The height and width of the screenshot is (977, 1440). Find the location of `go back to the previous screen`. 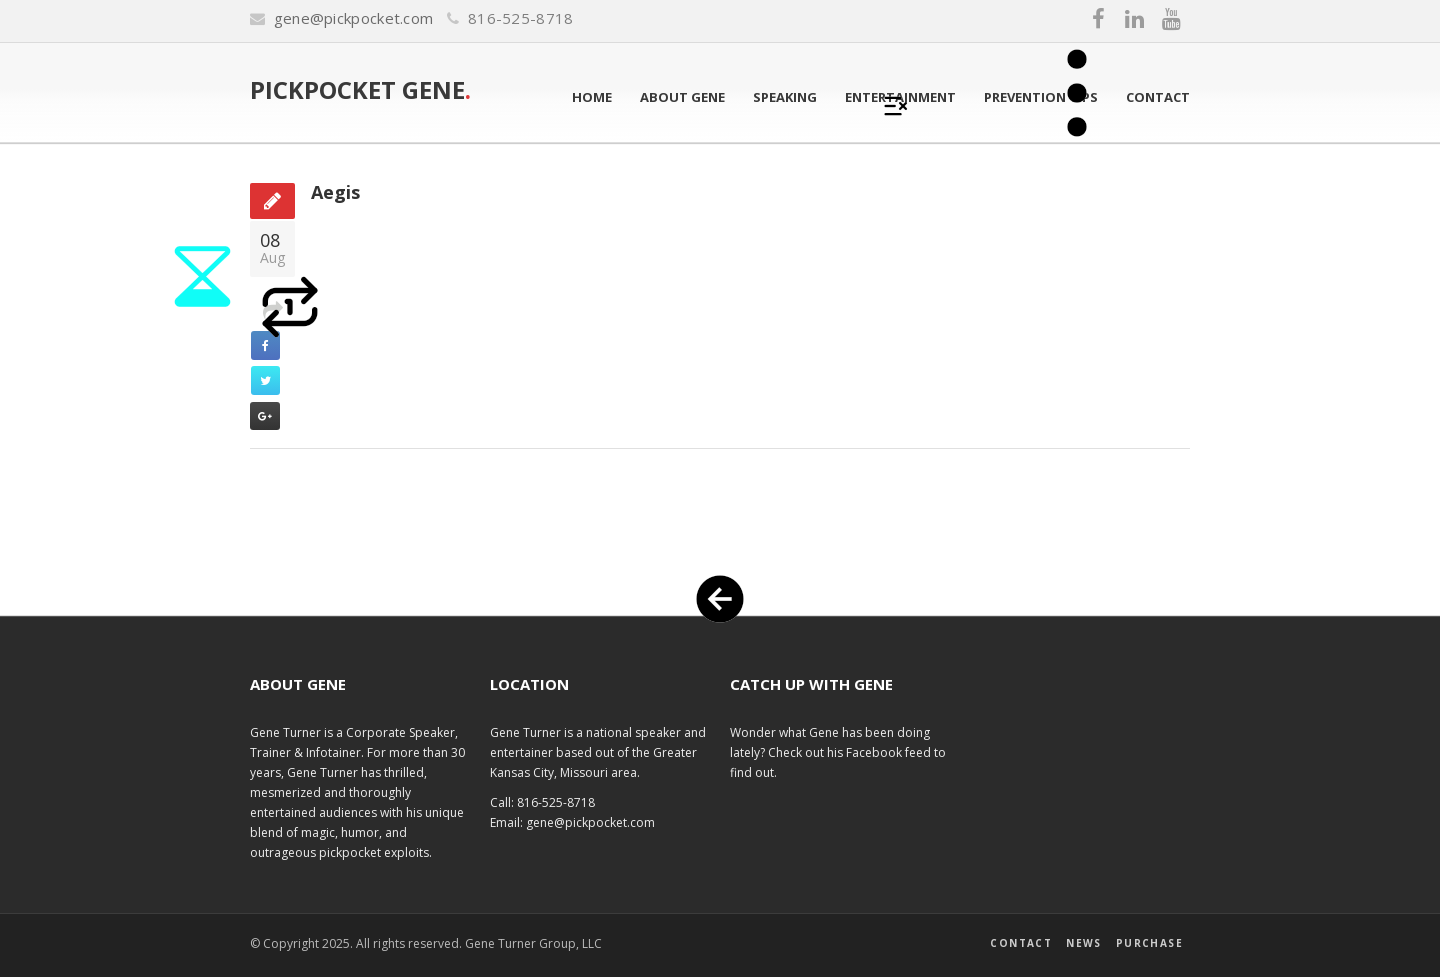

go back to the previous screen is located at coordinates (720, 599).